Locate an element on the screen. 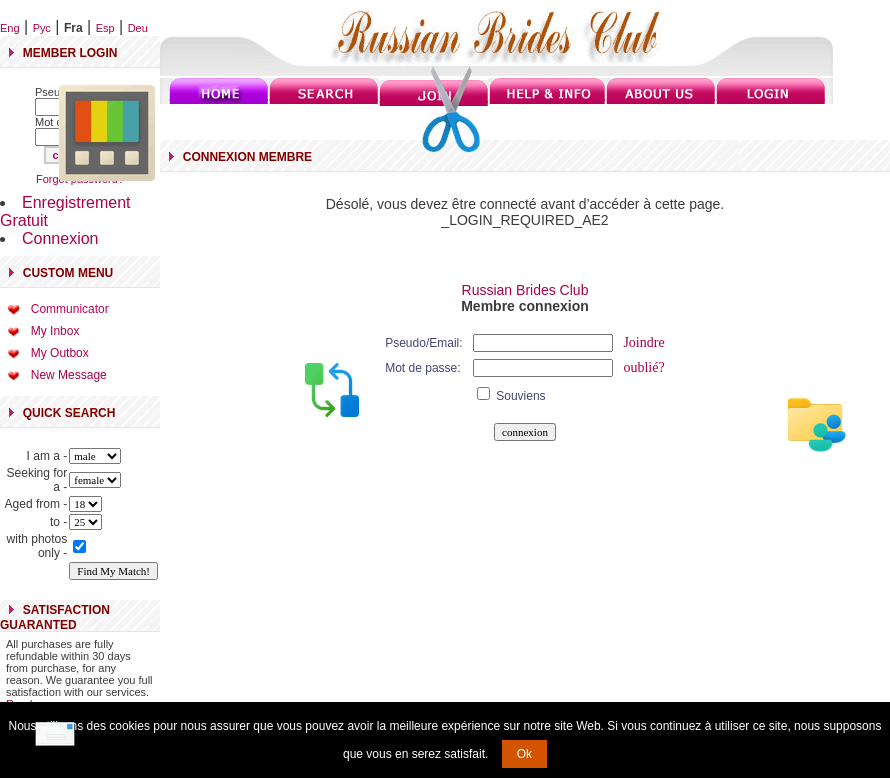  open shared folder is located at coordinates (815, 421).